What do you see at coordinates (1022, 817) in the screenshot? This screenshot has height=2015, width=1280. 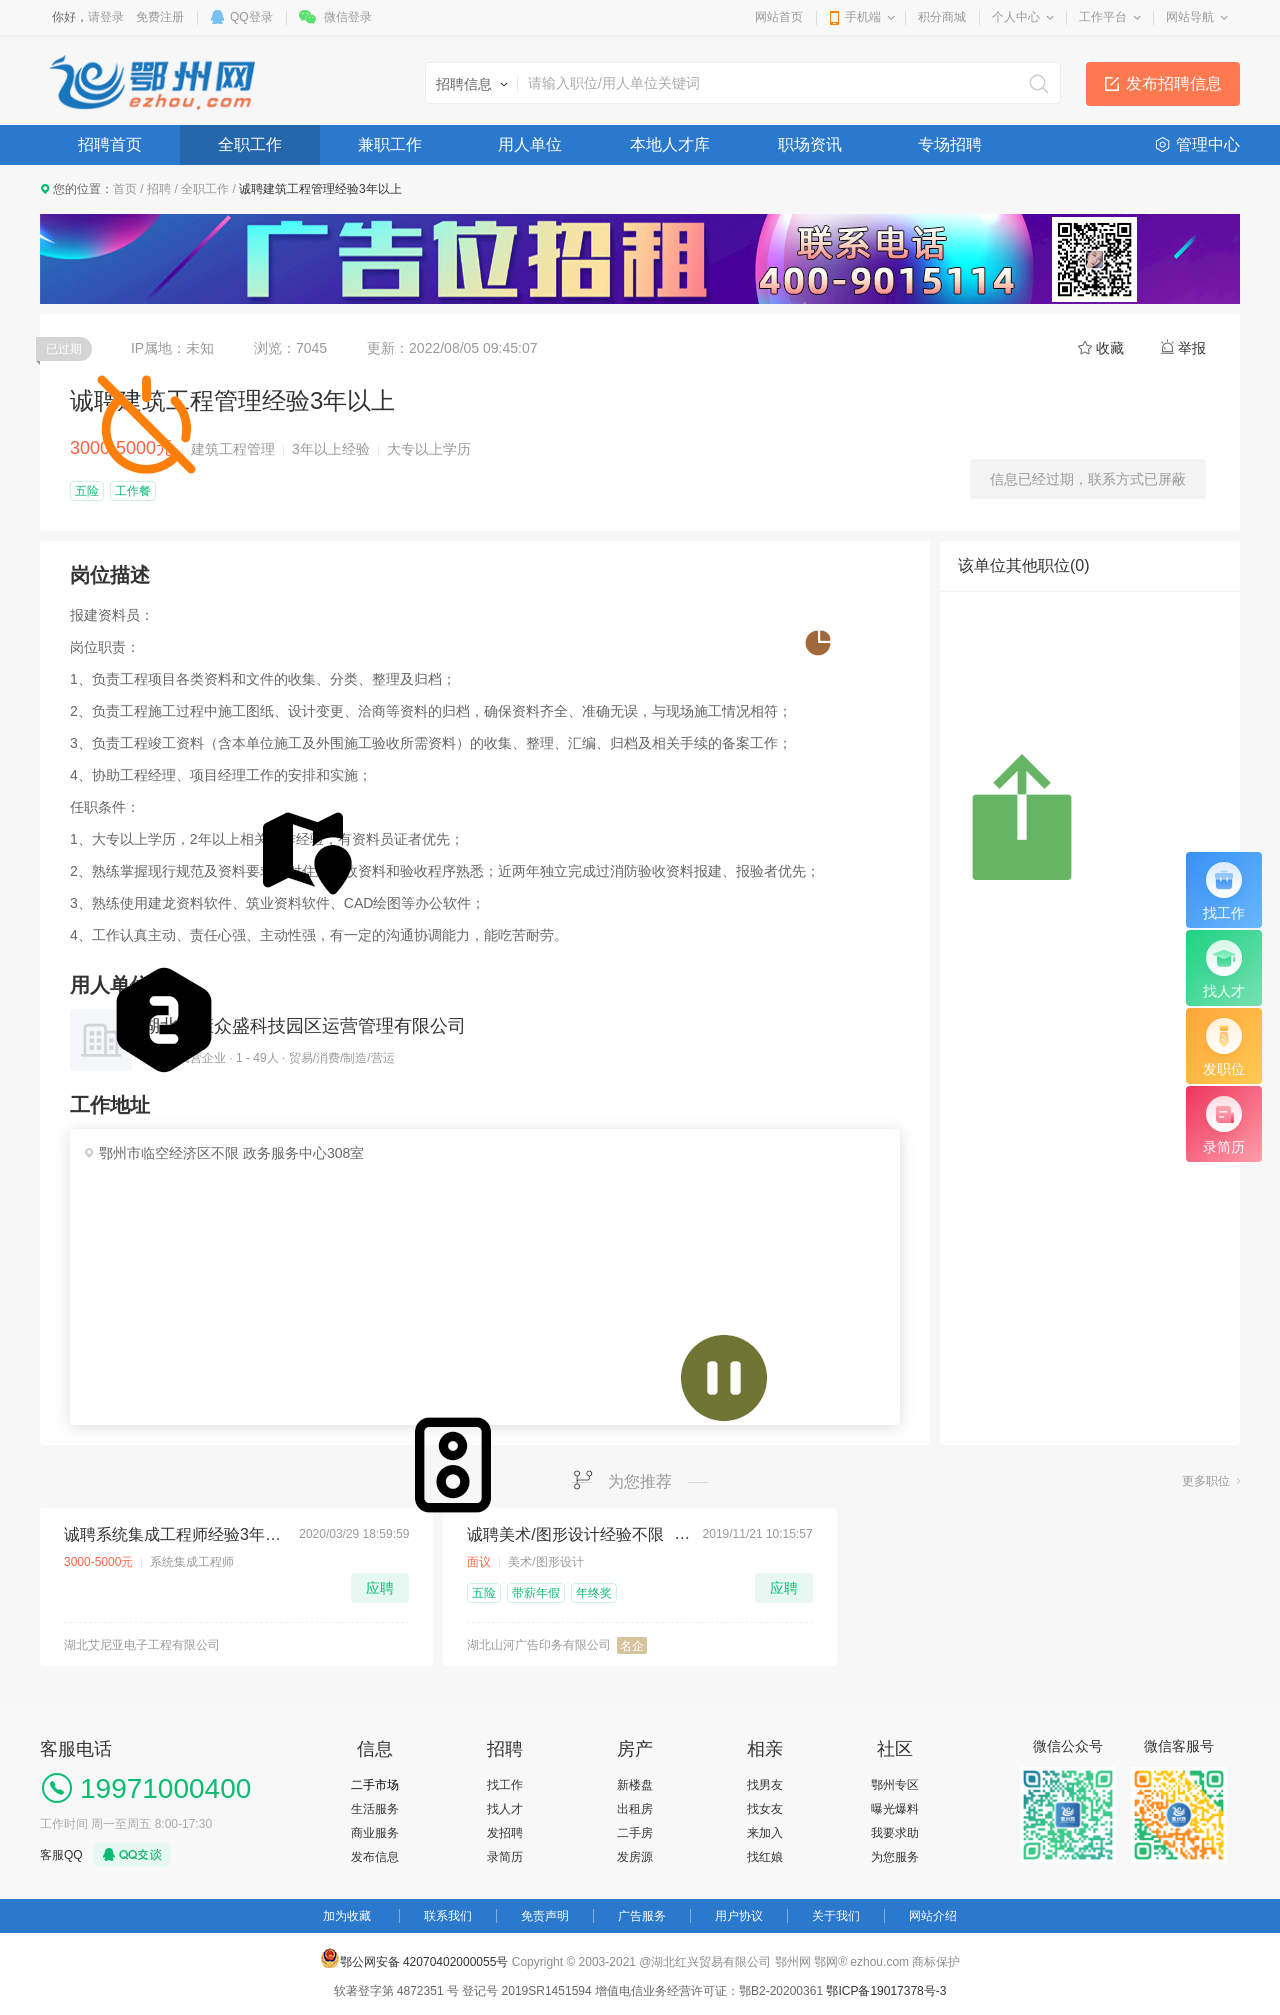 I see `share this content` at bounding box center [1022, 817].